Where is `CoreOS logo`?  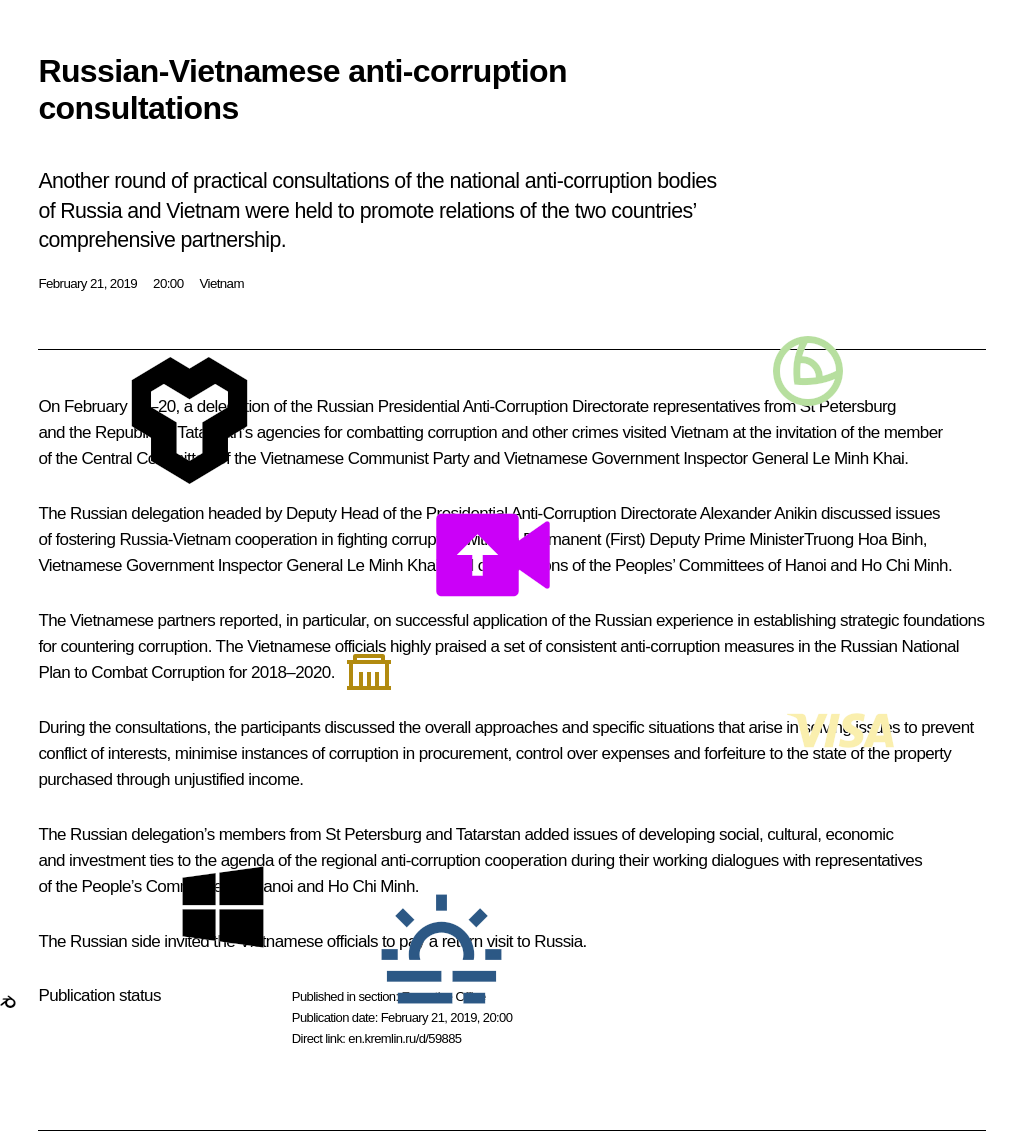 CoreOS logo is located at coordinates (808, 371).